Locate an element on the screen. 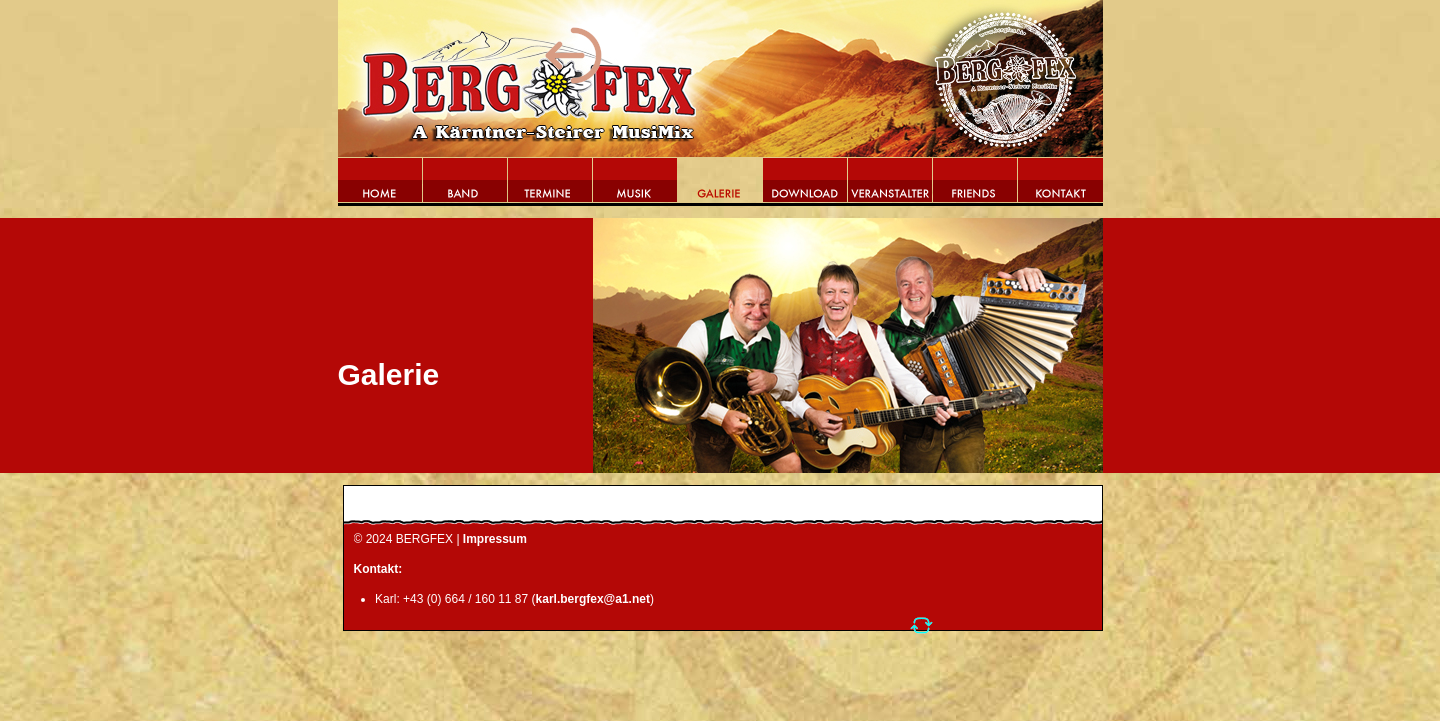 The image size is (1440, 721). exit or leave current screen is located at coordinates (573, 55).